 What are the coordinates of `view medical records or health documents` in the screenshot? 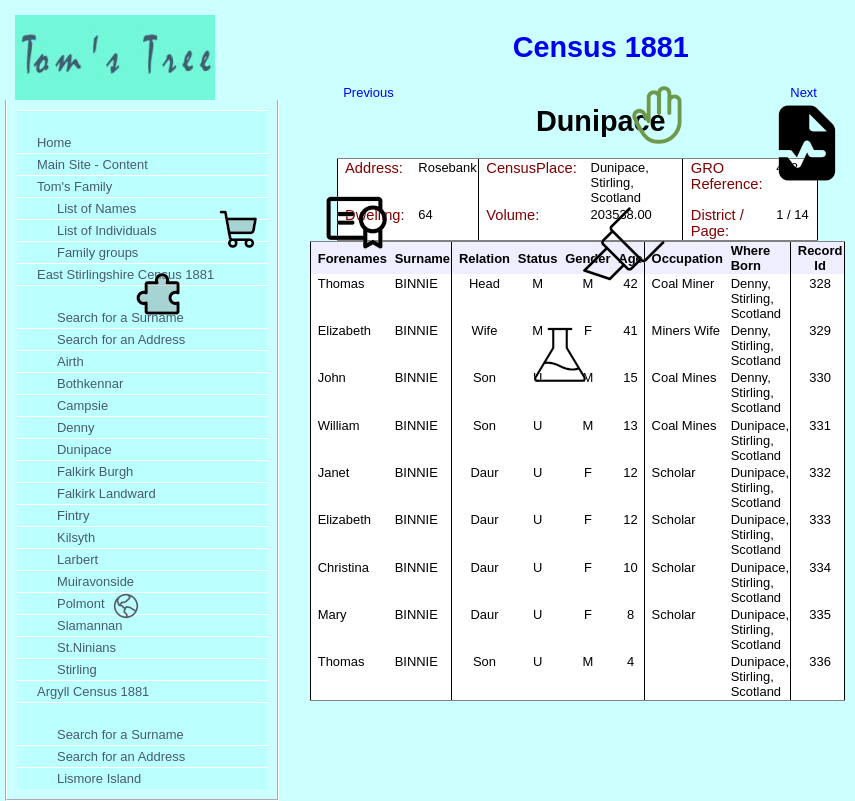 It's located at (807, 143).